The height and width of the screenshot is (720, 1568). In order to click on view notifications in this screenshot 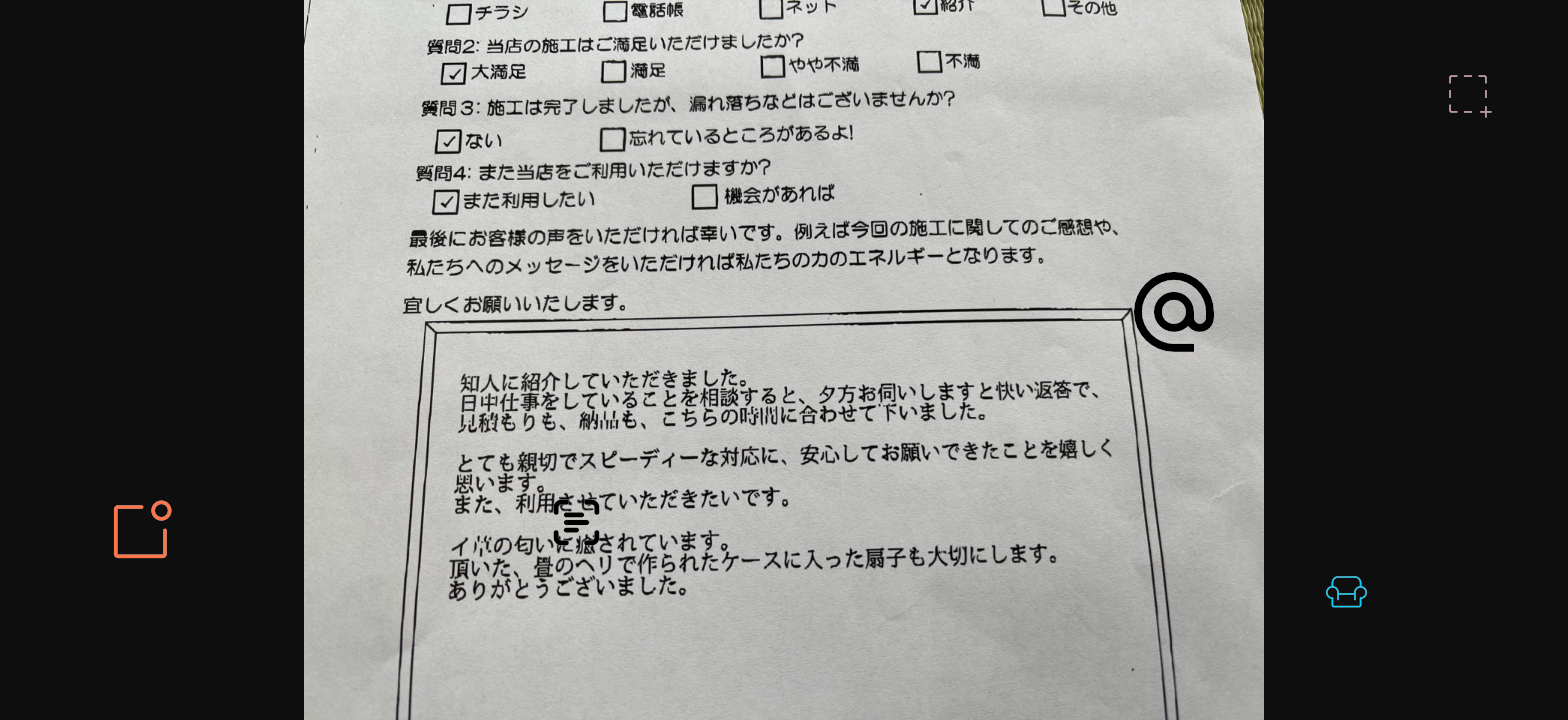, I will do `click(141, 530)`.